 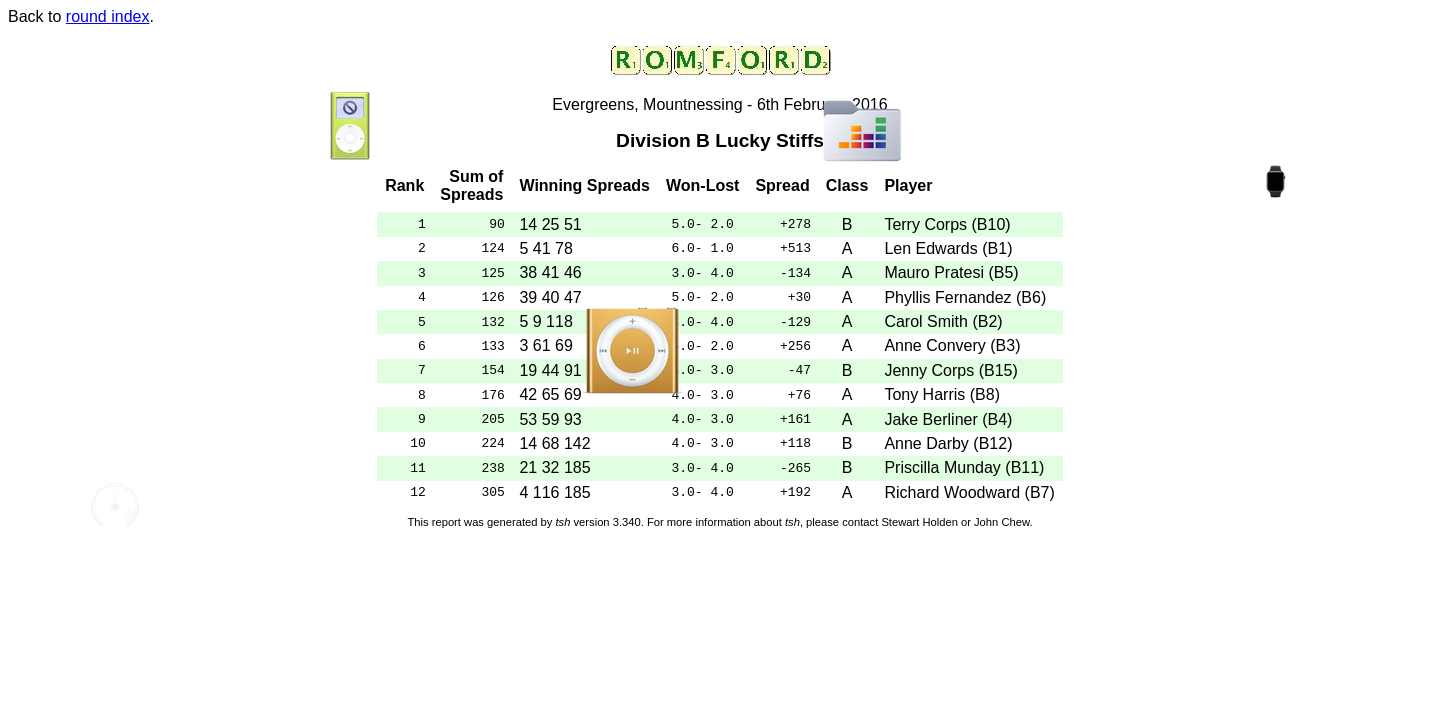 I want to click on iPod shuffle device in orange, so click(x=632, y=350).